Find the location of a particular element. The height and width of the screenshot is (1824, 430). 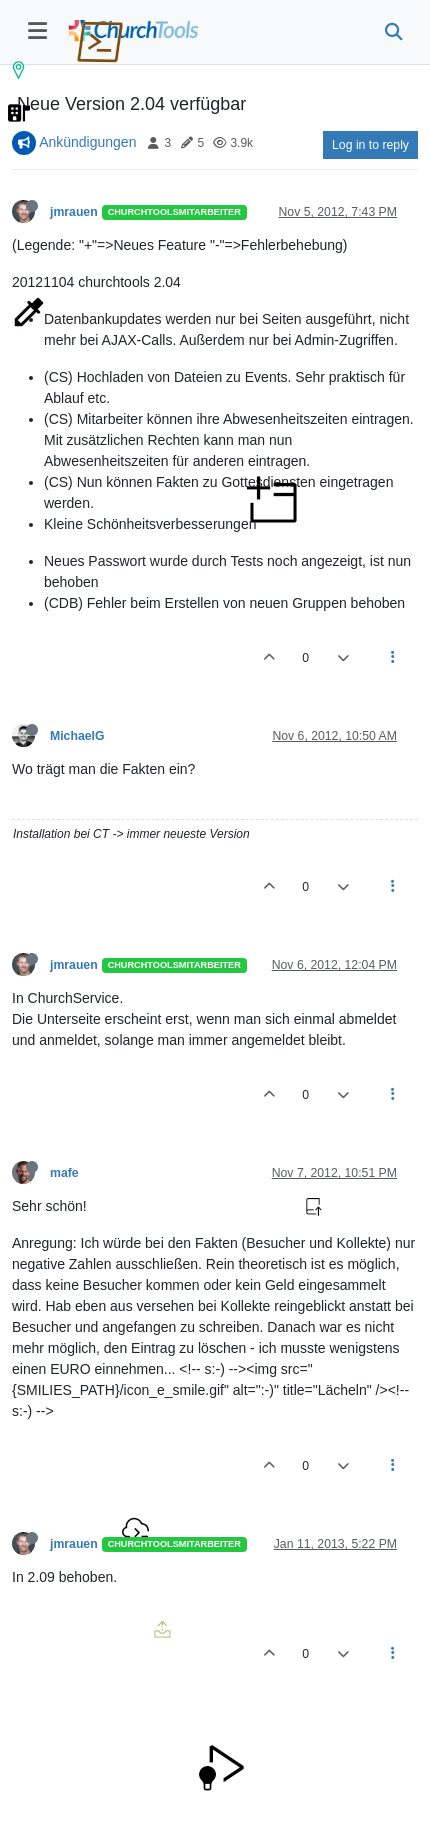

open a new empty window is located at coordinates (273, 499).